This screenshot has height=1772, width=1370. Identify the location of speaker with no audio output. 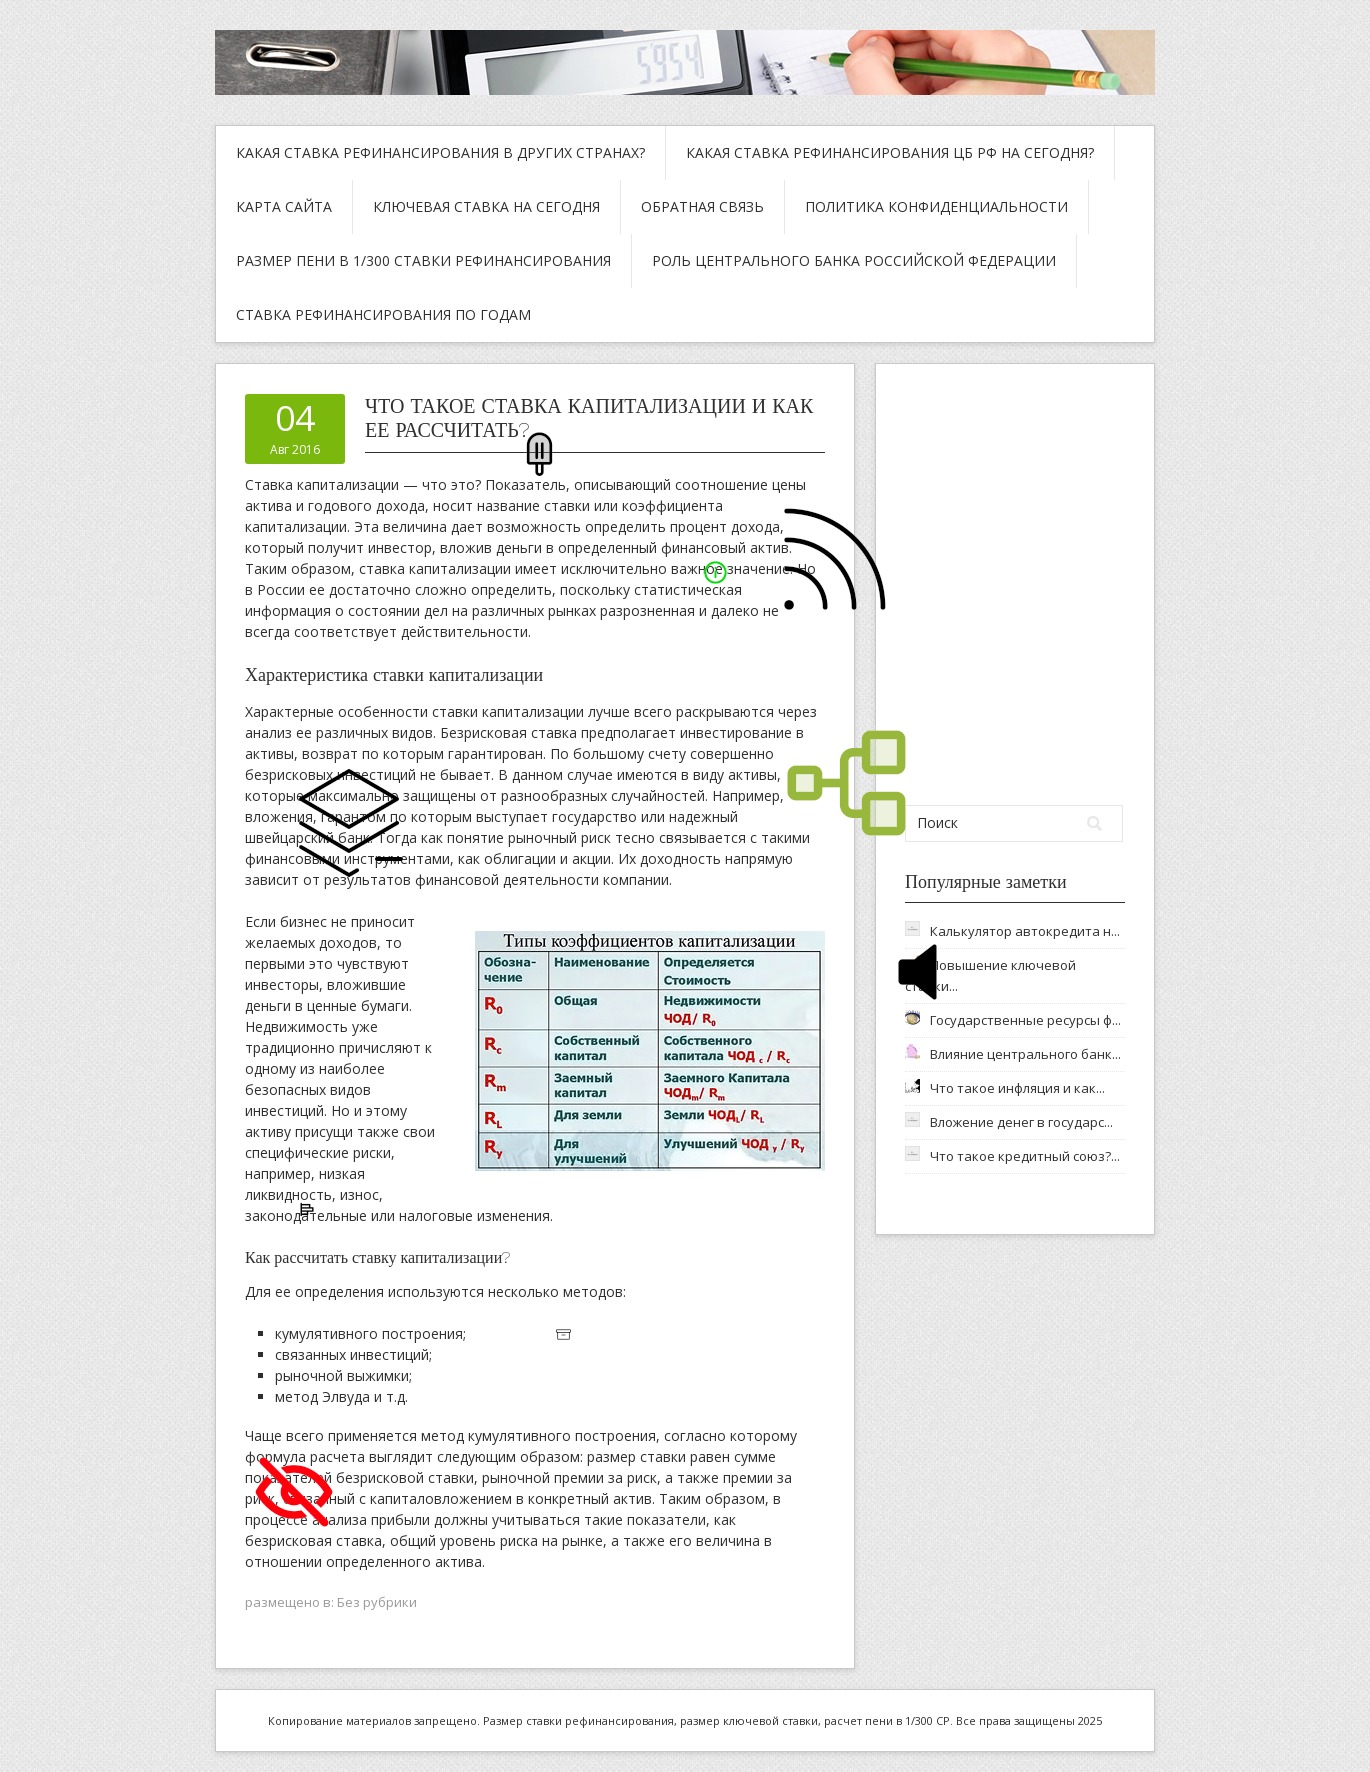
(926, 972).